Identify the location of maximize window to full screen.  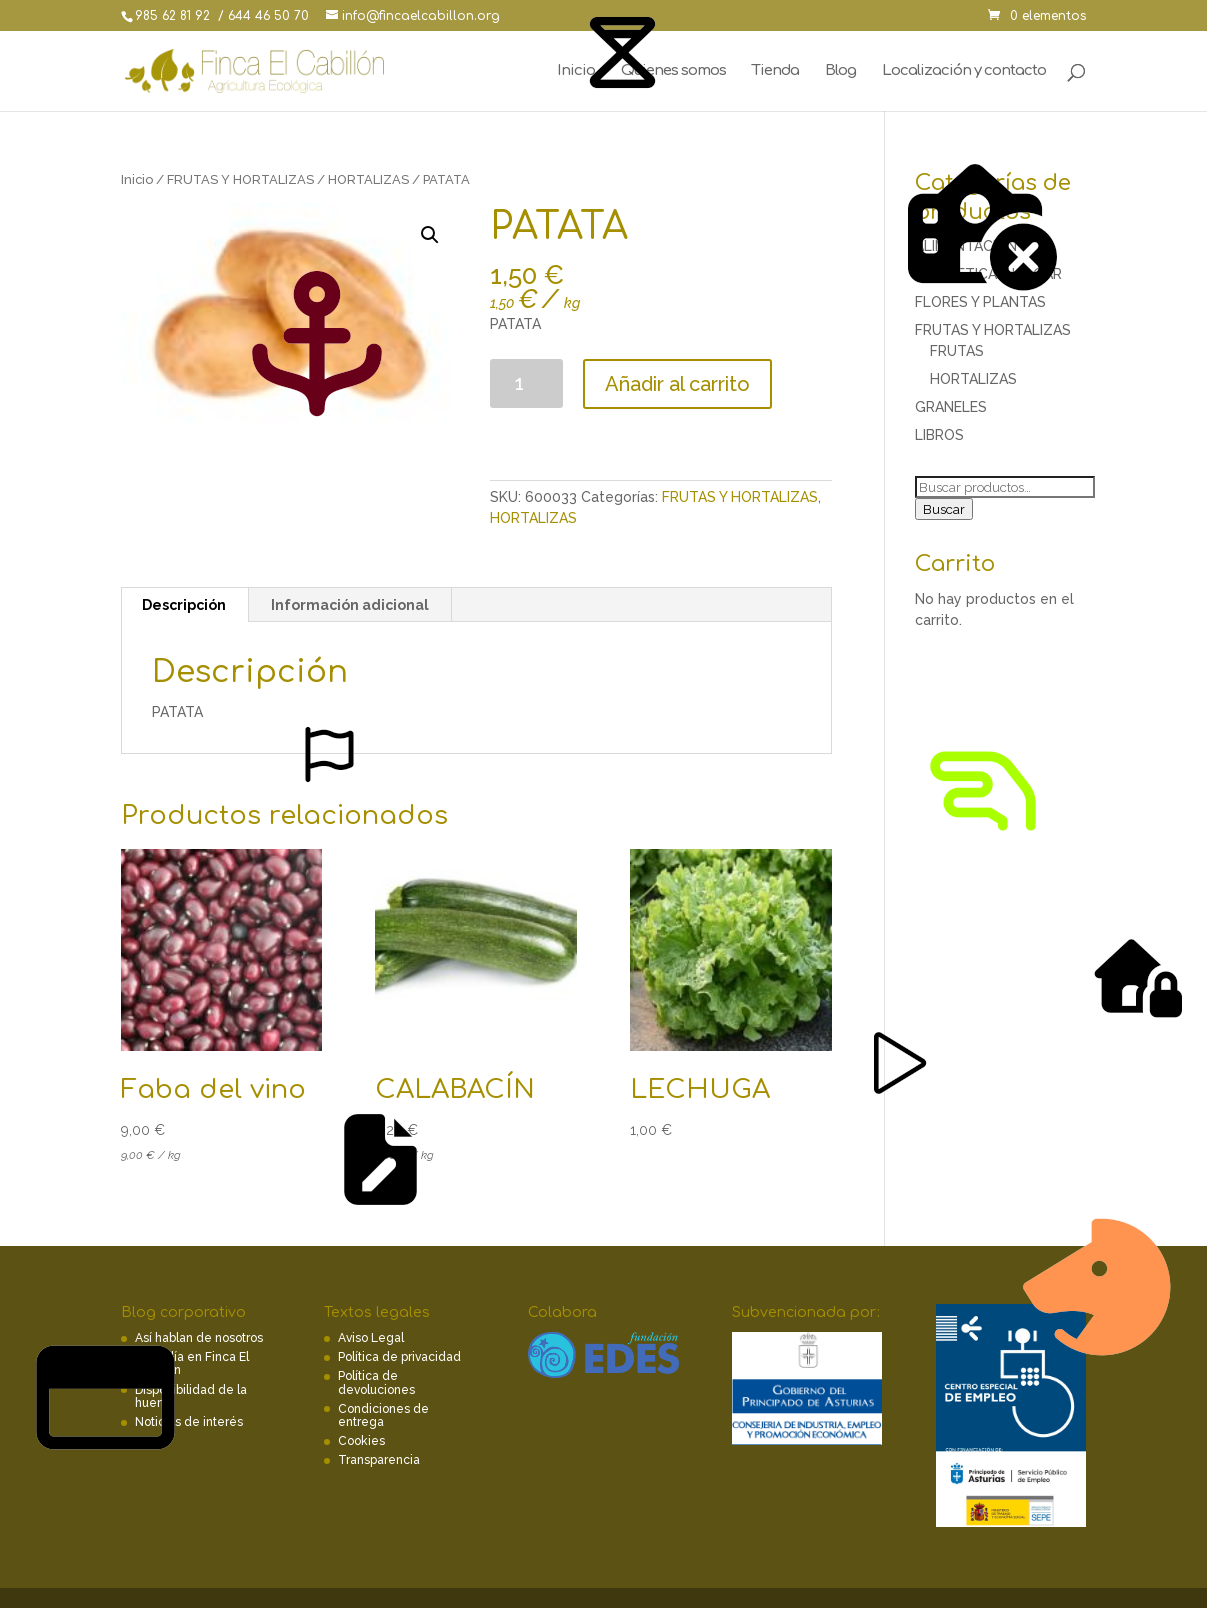
(105, 1397).